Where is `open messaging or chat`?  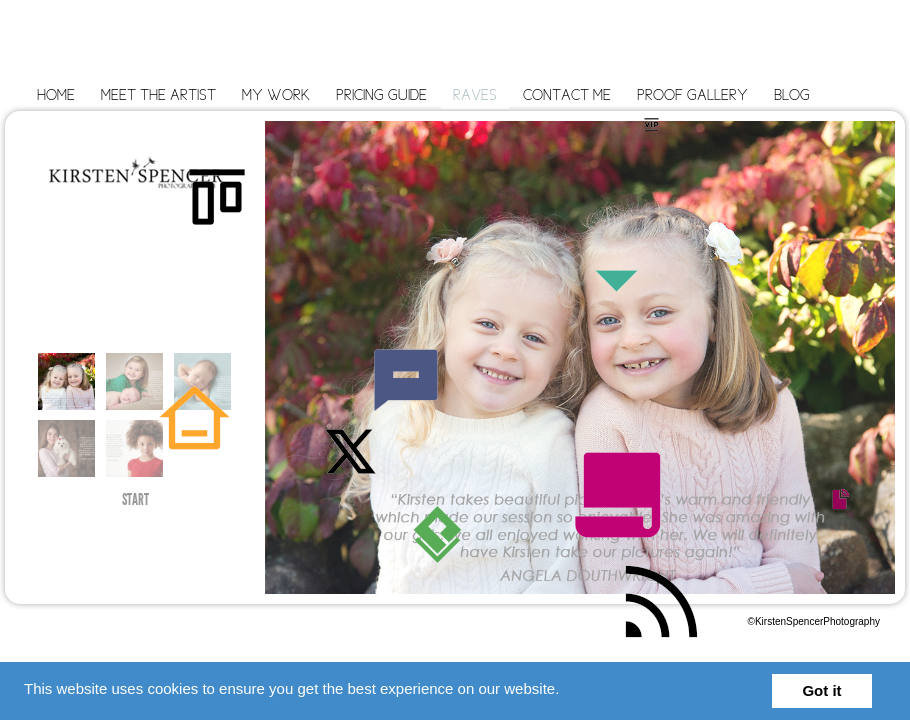 open messaging or chat is located at coordinates (406, 378).